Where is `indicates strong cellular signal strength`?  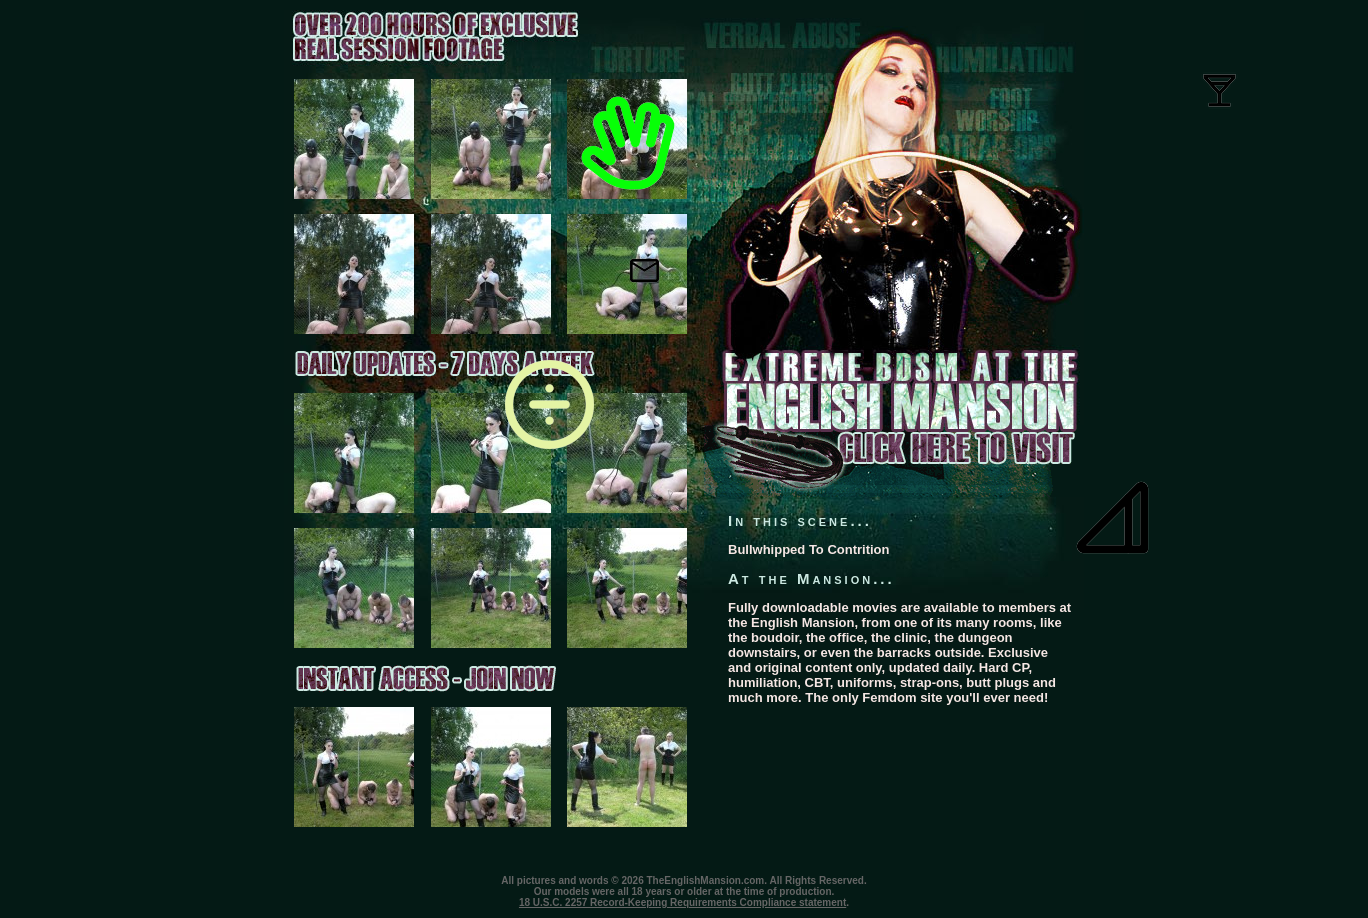
indicates strong cellular signal strength is located at coordinates (1112, 517).